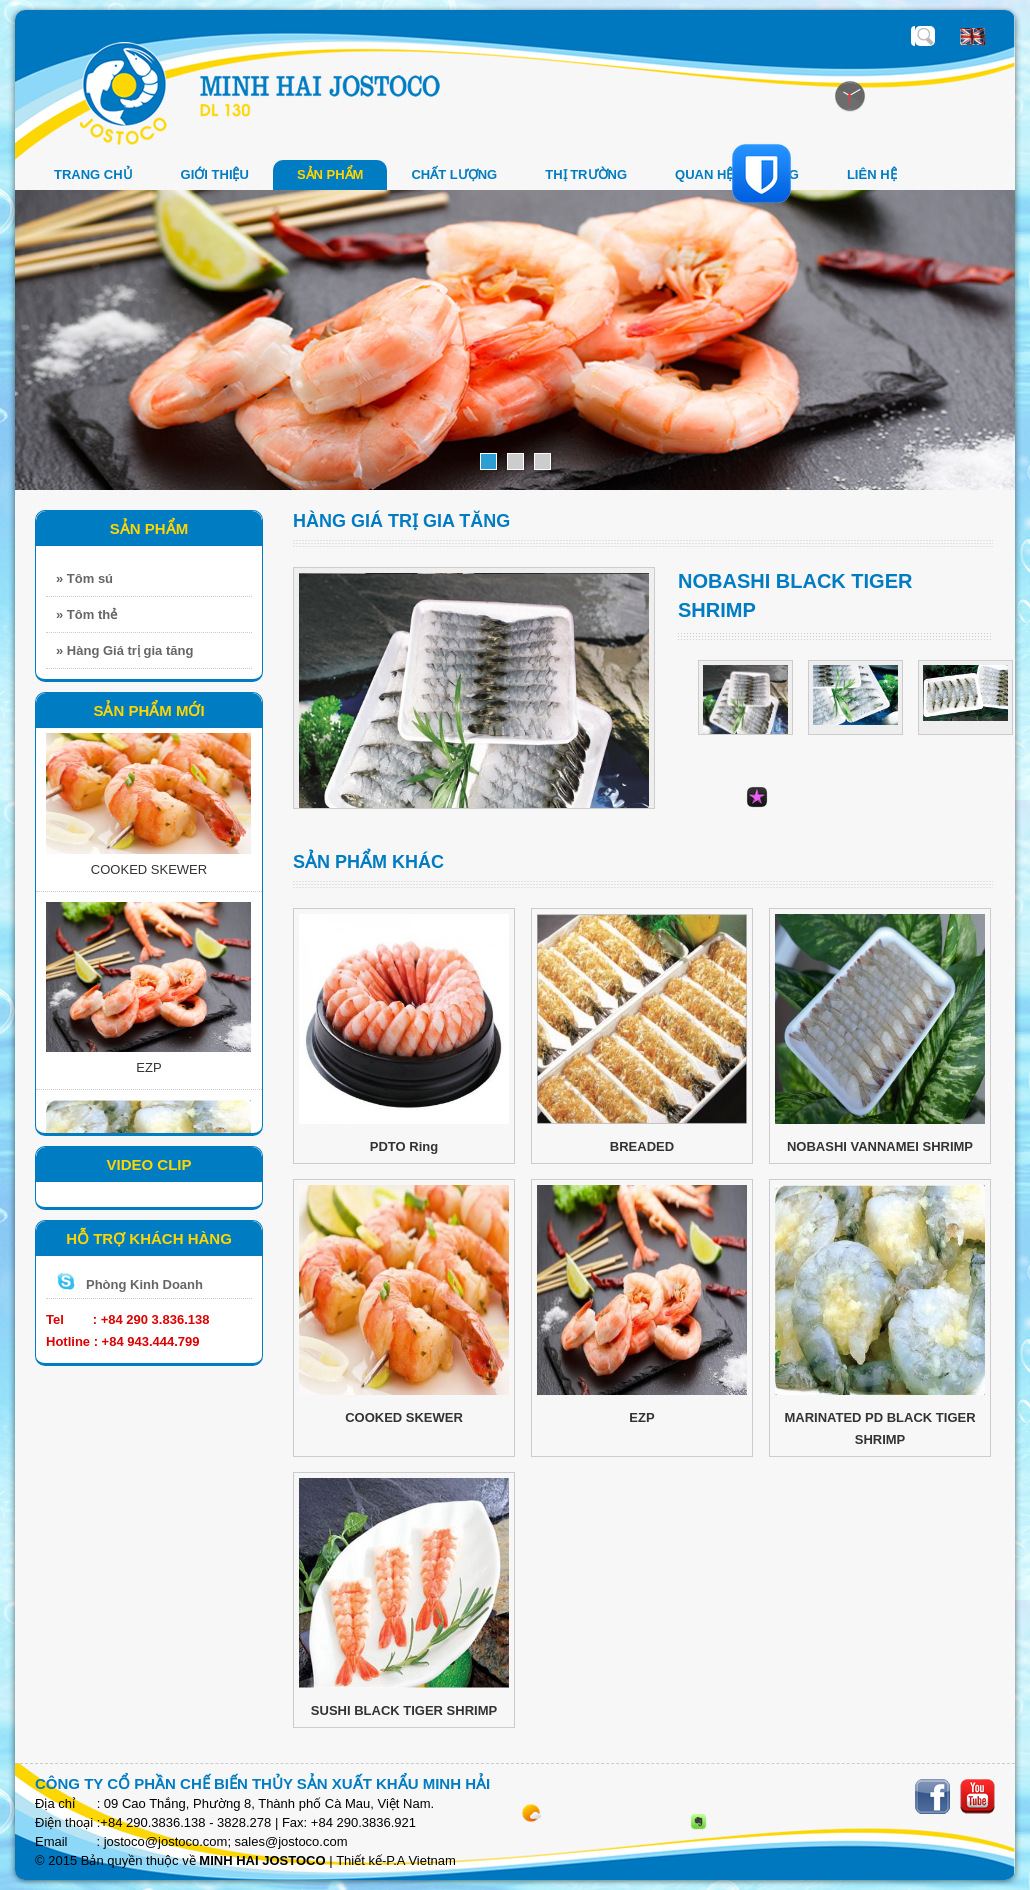  I want to click on open the clocks app, so click(850, 96).